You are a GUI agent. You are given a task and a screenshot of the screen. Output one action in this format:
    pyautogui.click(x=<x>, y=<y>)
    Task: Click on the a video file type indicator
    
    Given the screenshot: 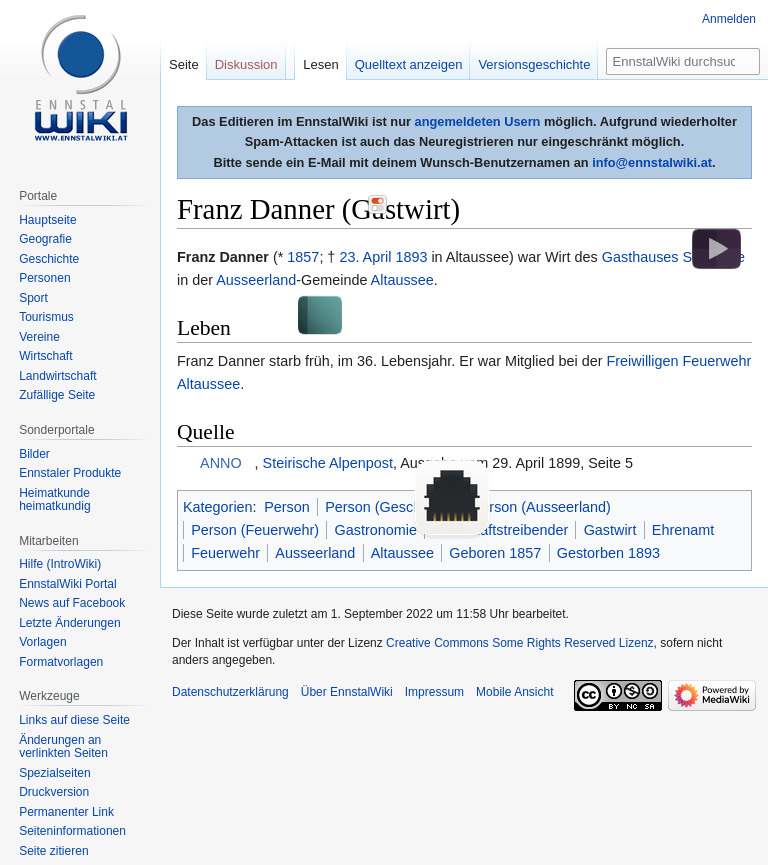 What is the action you would take?
    pyautogui.click(x=716, y=246)
    